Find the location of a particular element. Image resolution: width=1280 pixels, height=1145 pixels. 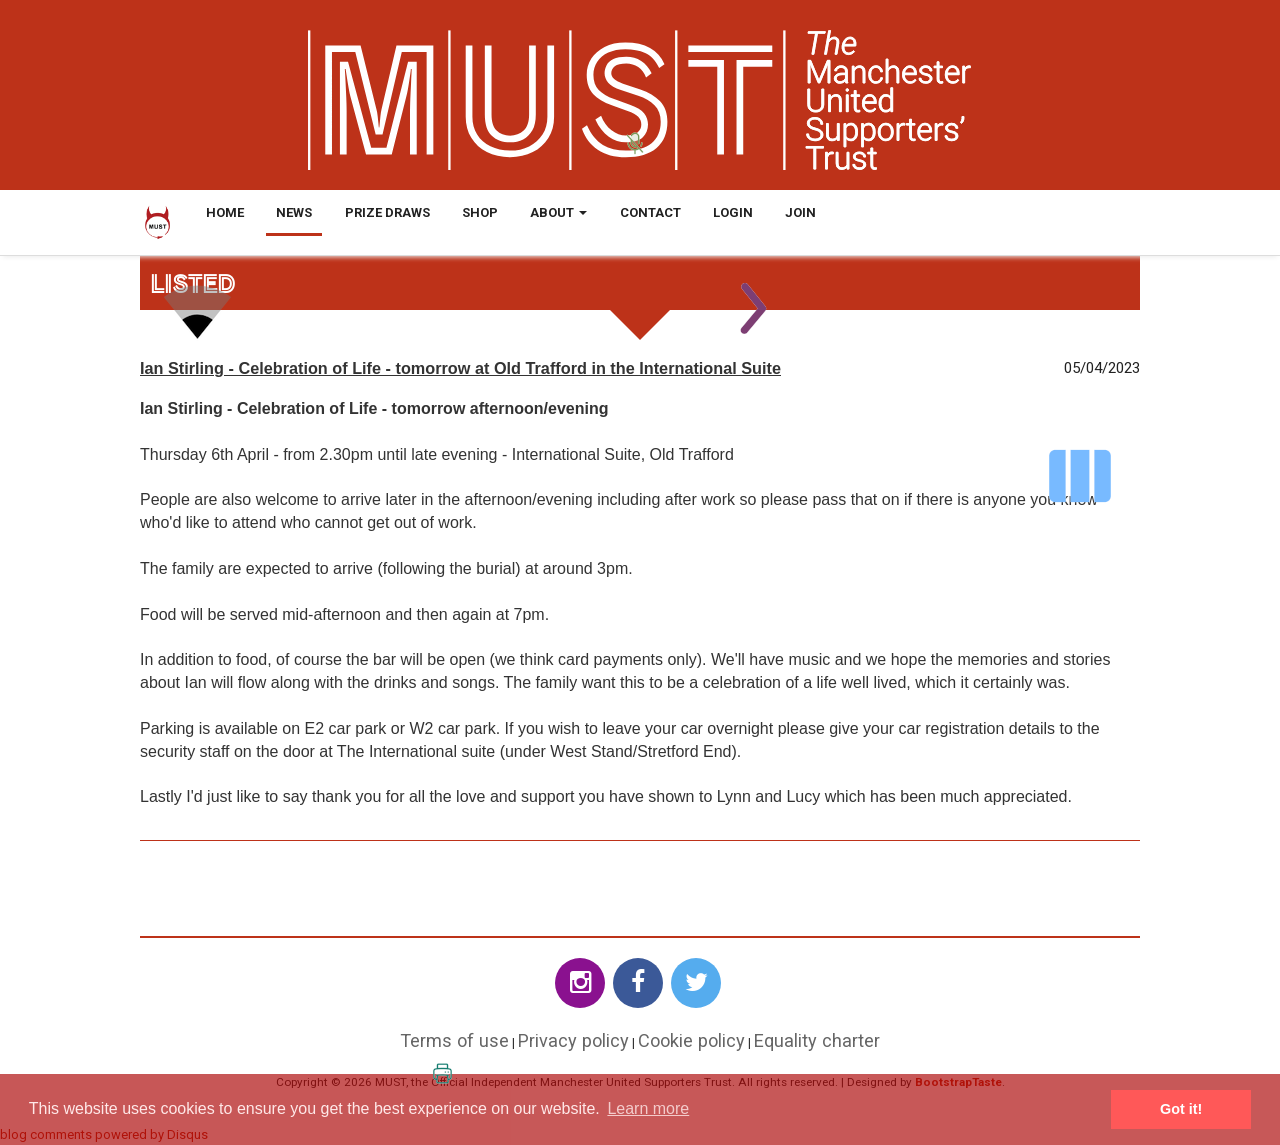

switch to column view layout is located at coordinates (1080, 476).